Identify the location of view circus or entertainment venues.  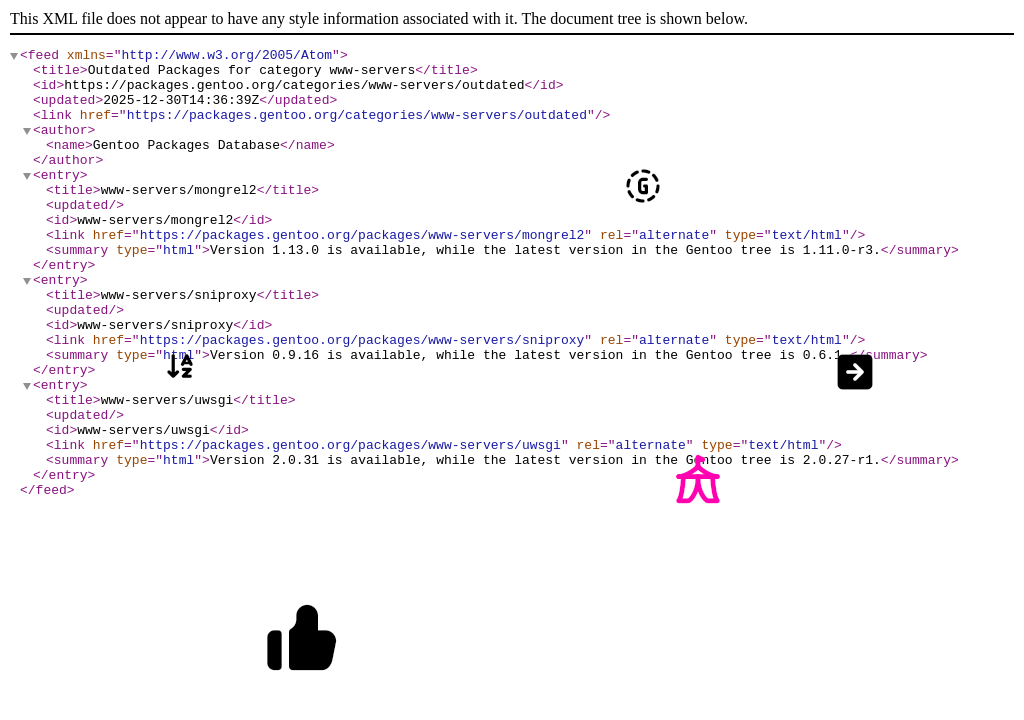
(698, 479).